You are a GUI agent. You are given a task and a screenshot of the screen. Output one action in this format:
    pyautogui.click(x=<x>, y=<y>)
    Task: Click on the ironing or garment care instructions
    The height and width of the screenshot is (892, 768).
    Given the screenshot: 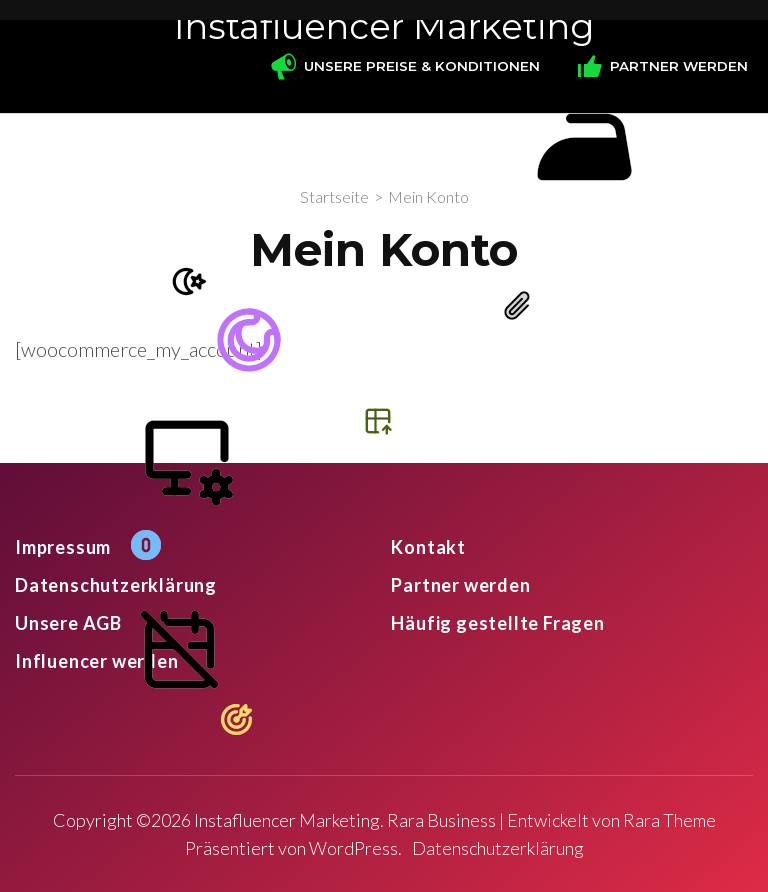 What is the action you would take?
    pyautogui.click(x=585, y=147)
    